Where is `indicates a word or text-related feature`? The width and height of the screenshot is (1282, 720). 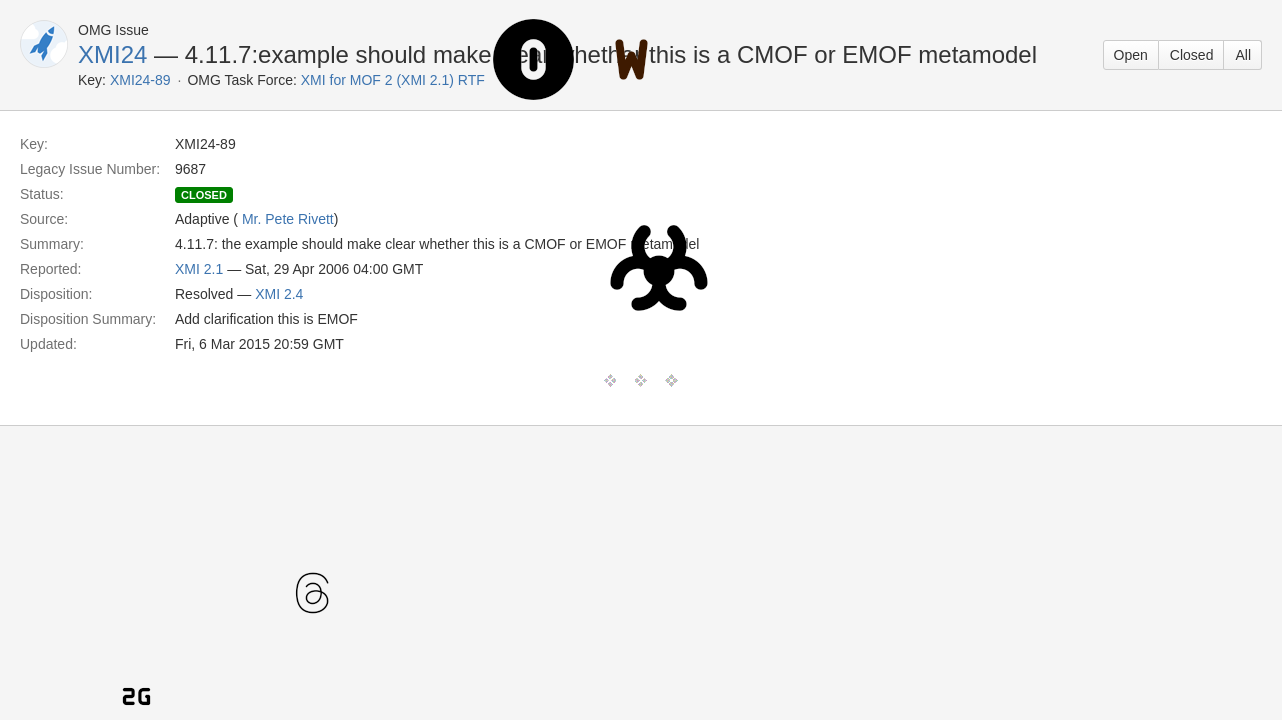
indicates a word or text-related feature is located at coordinates (631, 59).